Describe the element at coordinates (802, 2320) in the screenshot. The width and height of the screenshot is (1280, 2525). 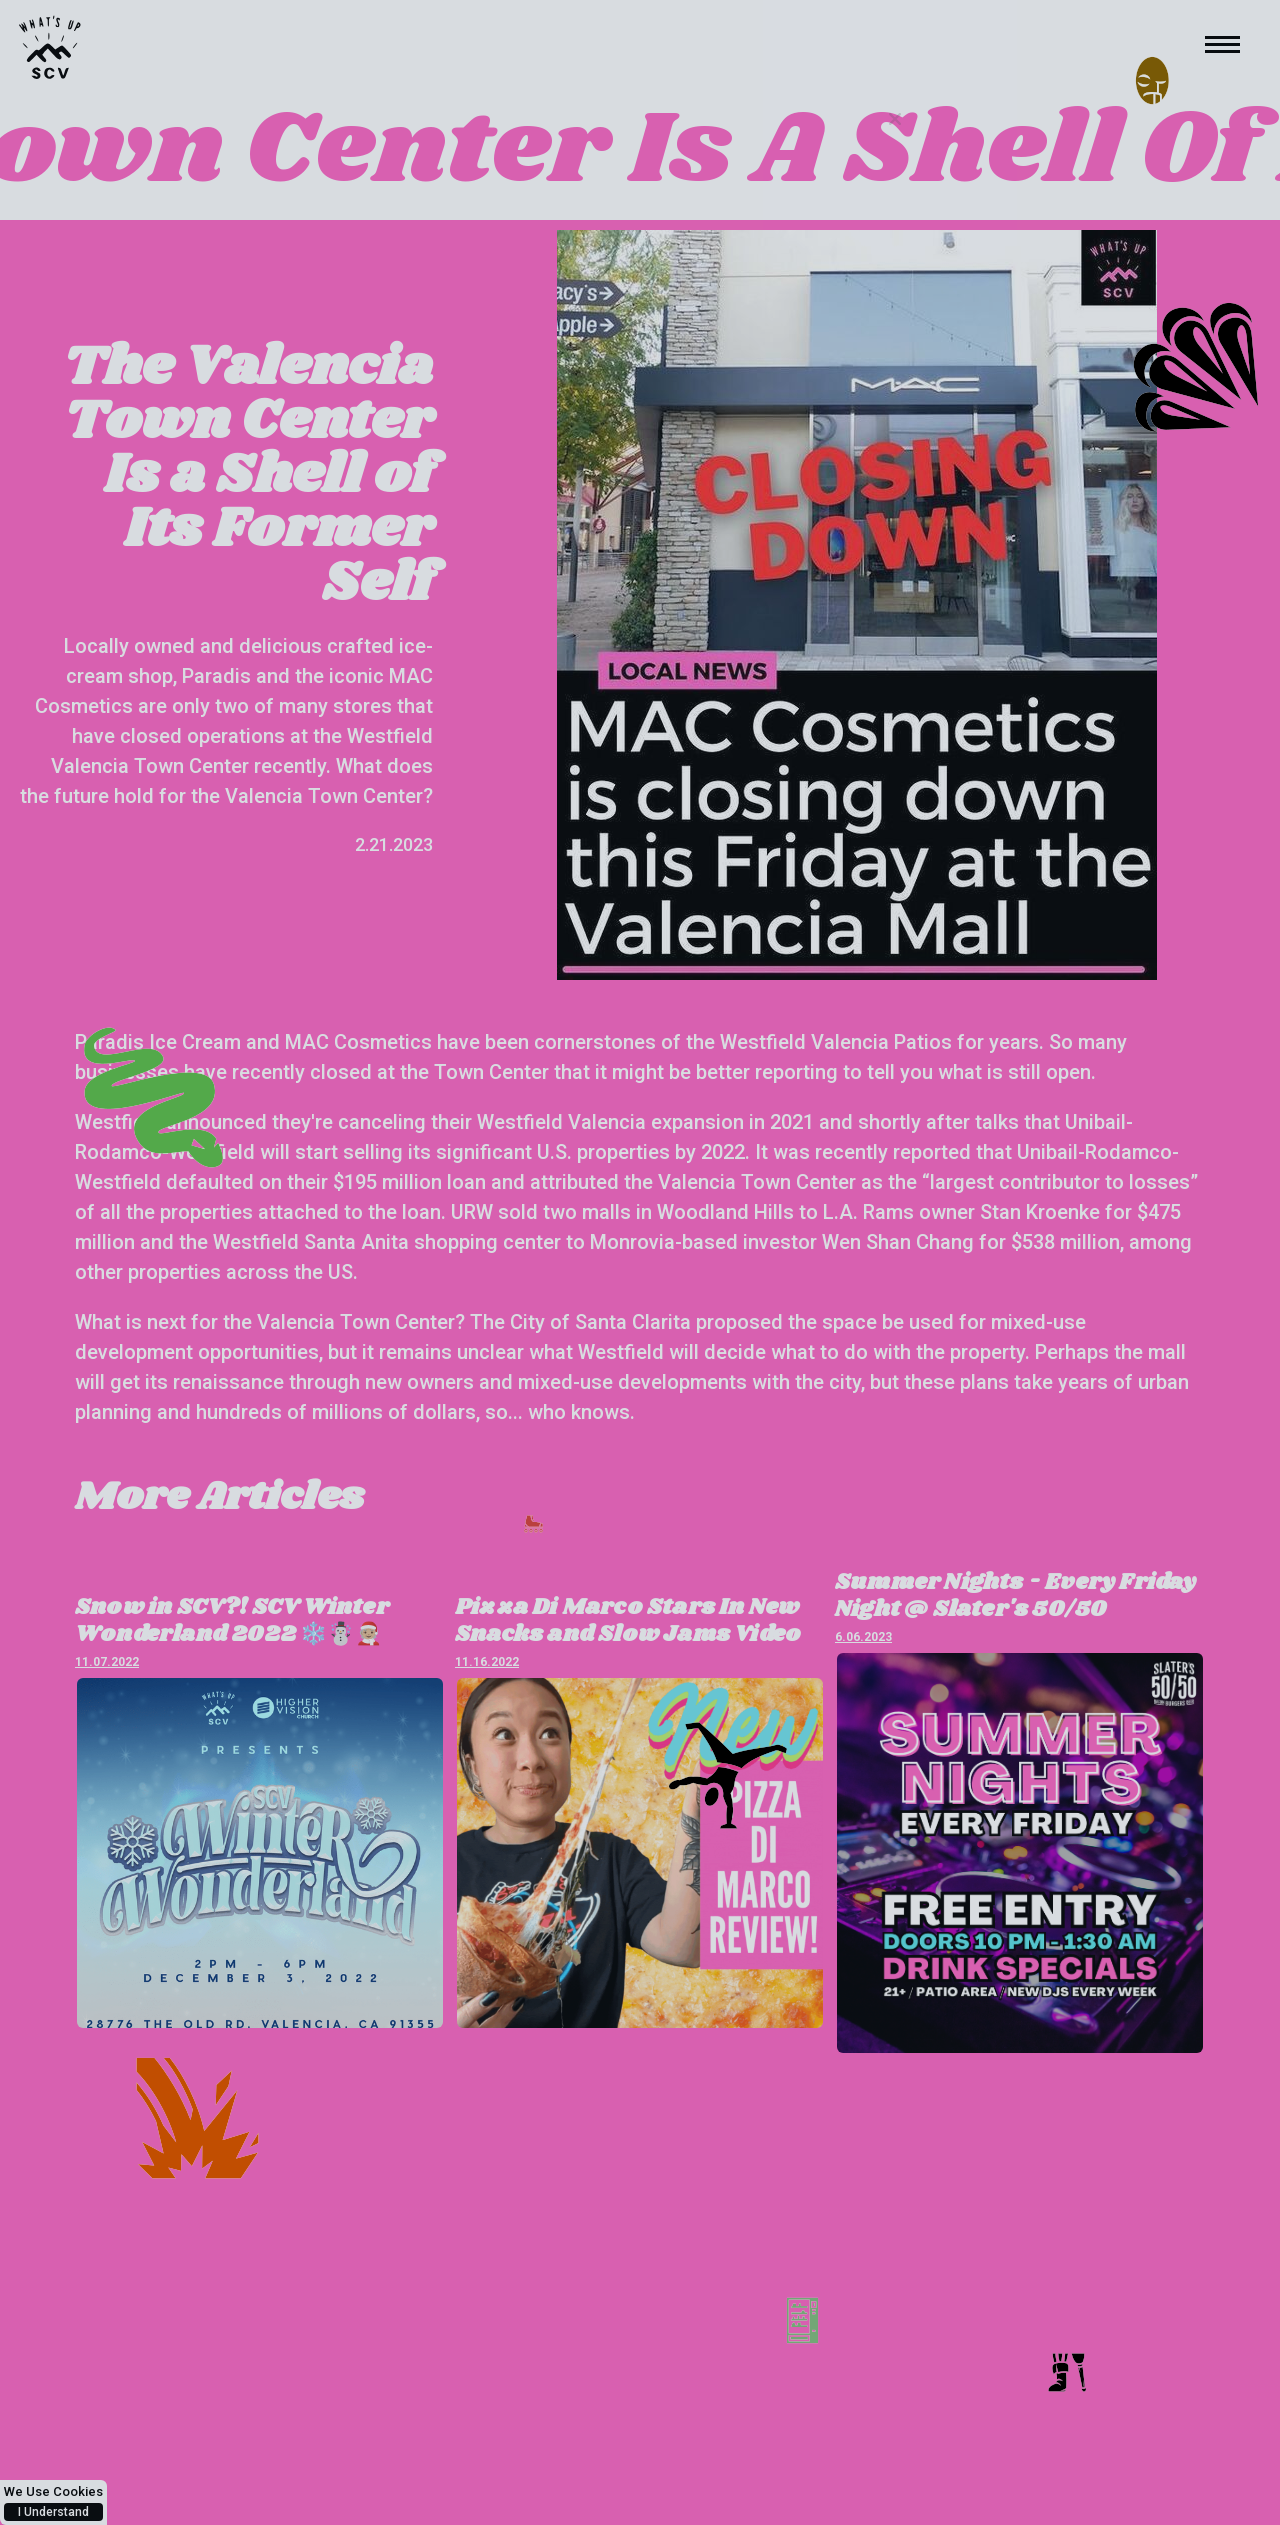
I see `access vending machine or automated purchase options` at that location.